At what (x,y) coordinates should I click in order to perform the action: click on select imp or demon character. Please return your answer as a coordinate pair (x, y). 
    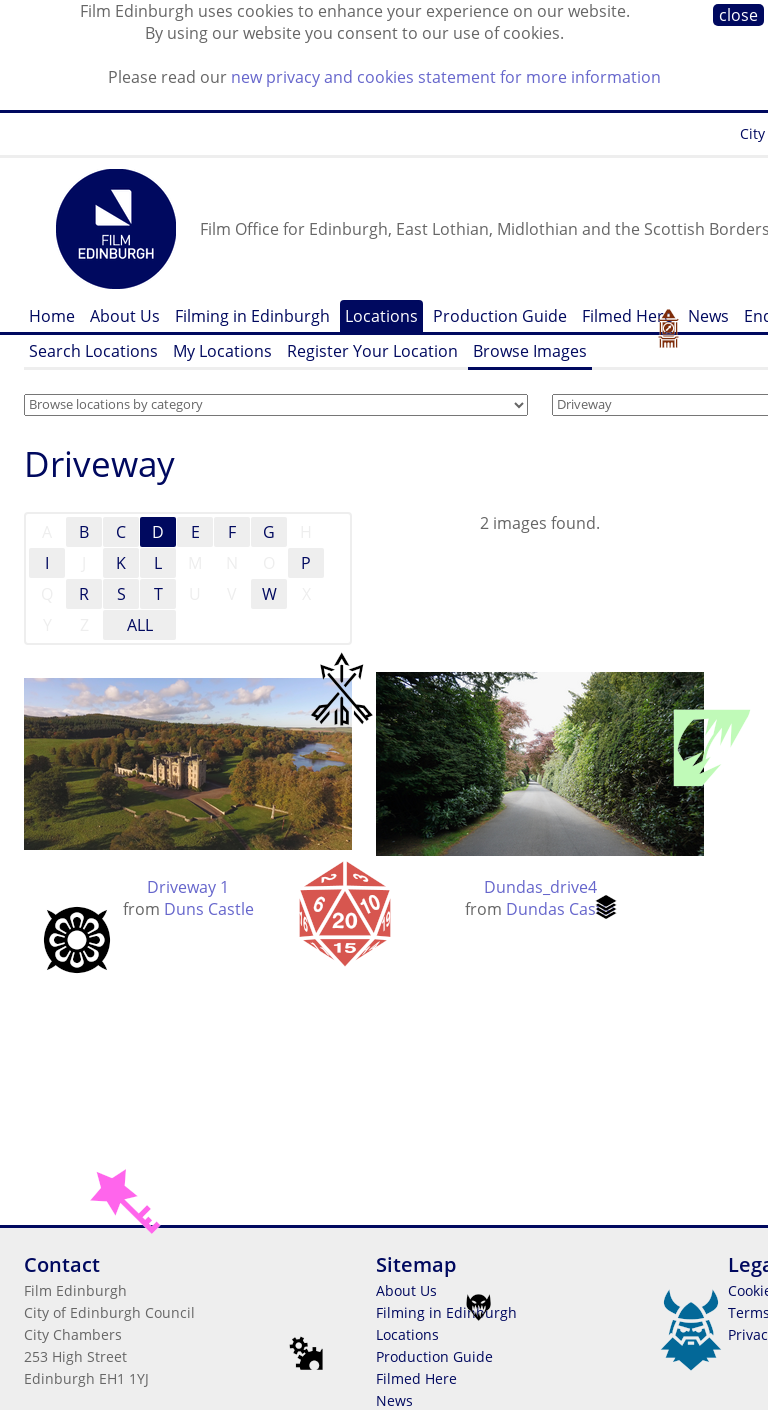
    Looking at the image, I should click on (478, 1307).